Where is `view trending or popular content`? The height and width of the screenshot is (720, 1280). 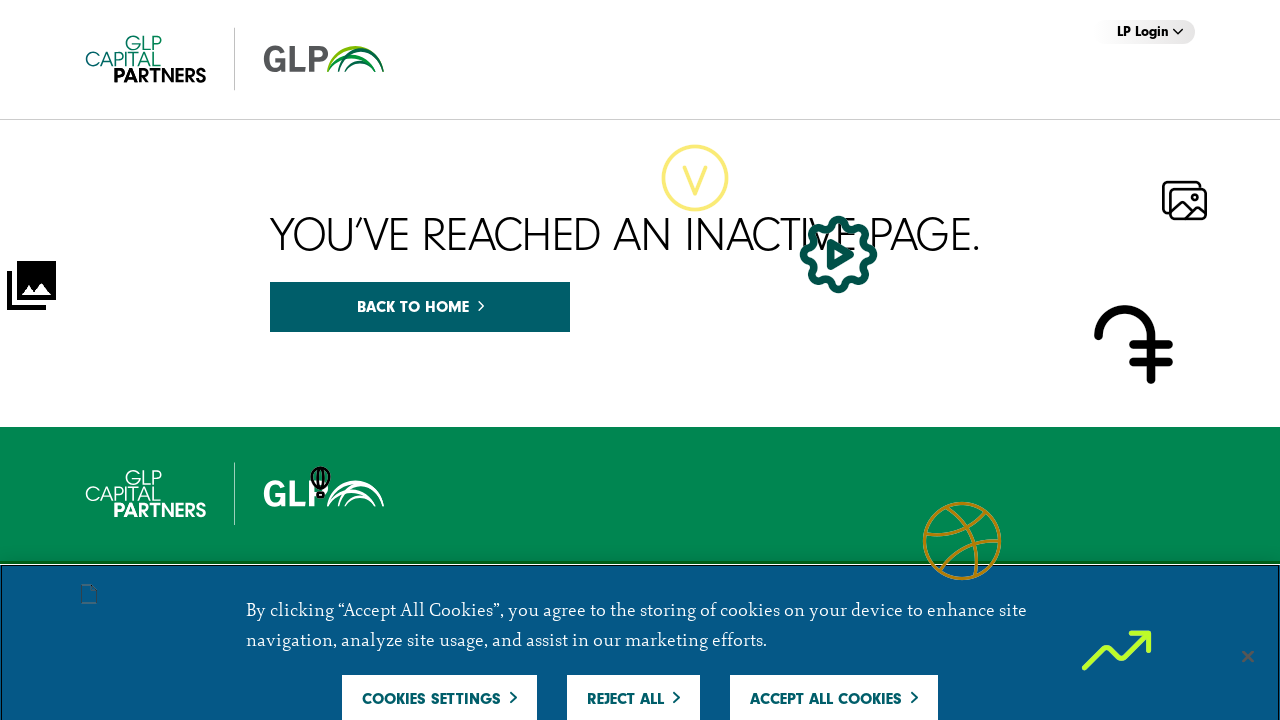 view trending or popular content is located at coordinates (1116, 650).